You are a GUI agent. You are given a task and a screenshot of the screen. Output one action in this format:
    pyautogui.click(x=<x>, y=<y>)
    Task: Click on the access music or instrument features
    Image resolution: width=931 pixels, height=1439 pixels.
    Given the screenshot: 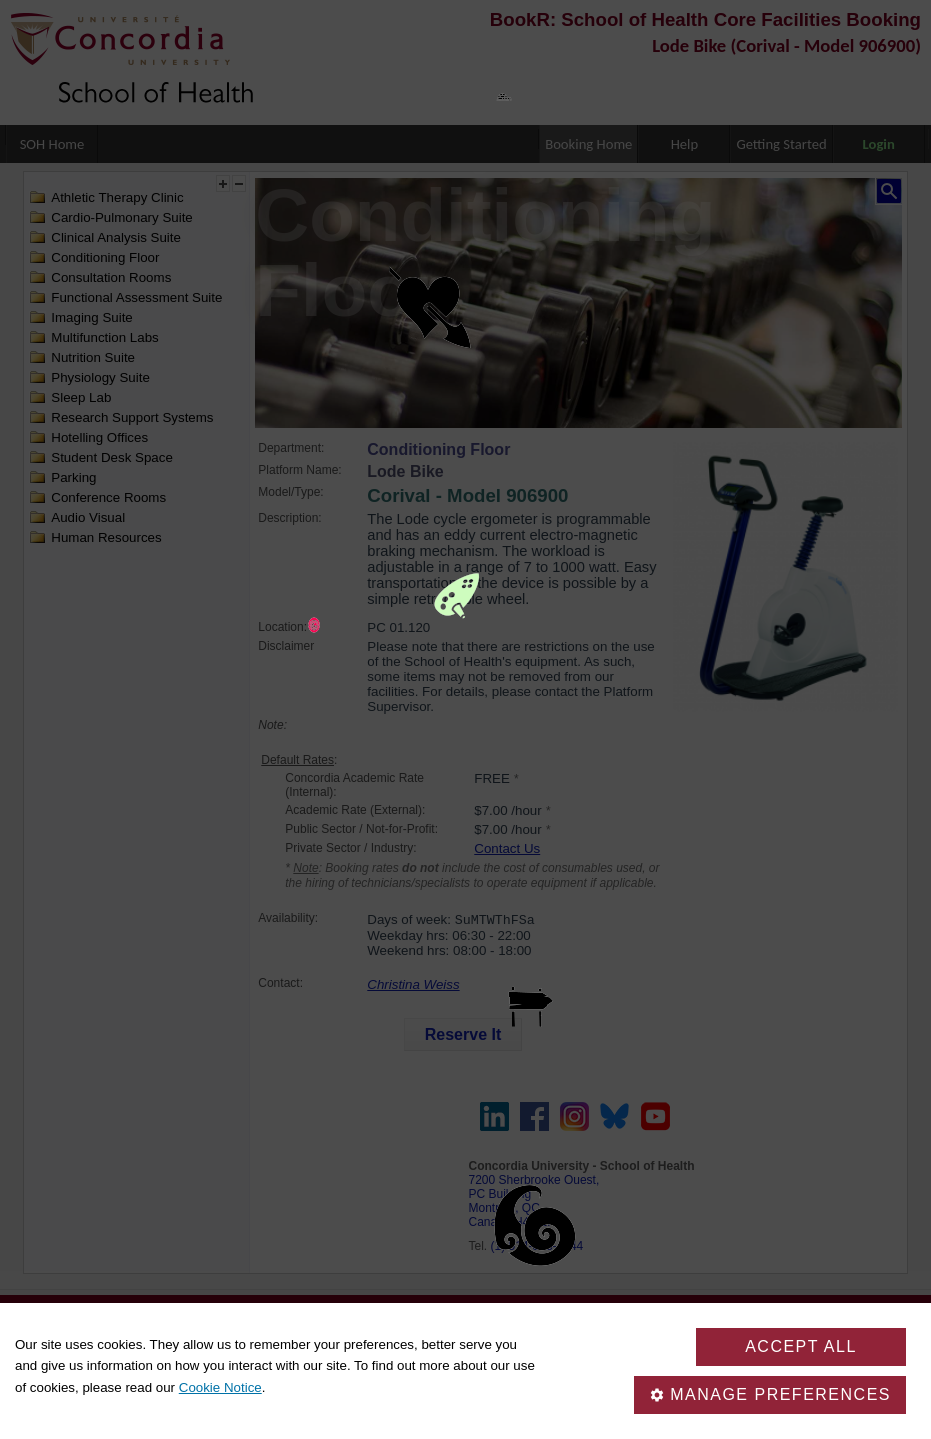 What is the action you would take?
    pyautogui.click(x=457, y=595)
    